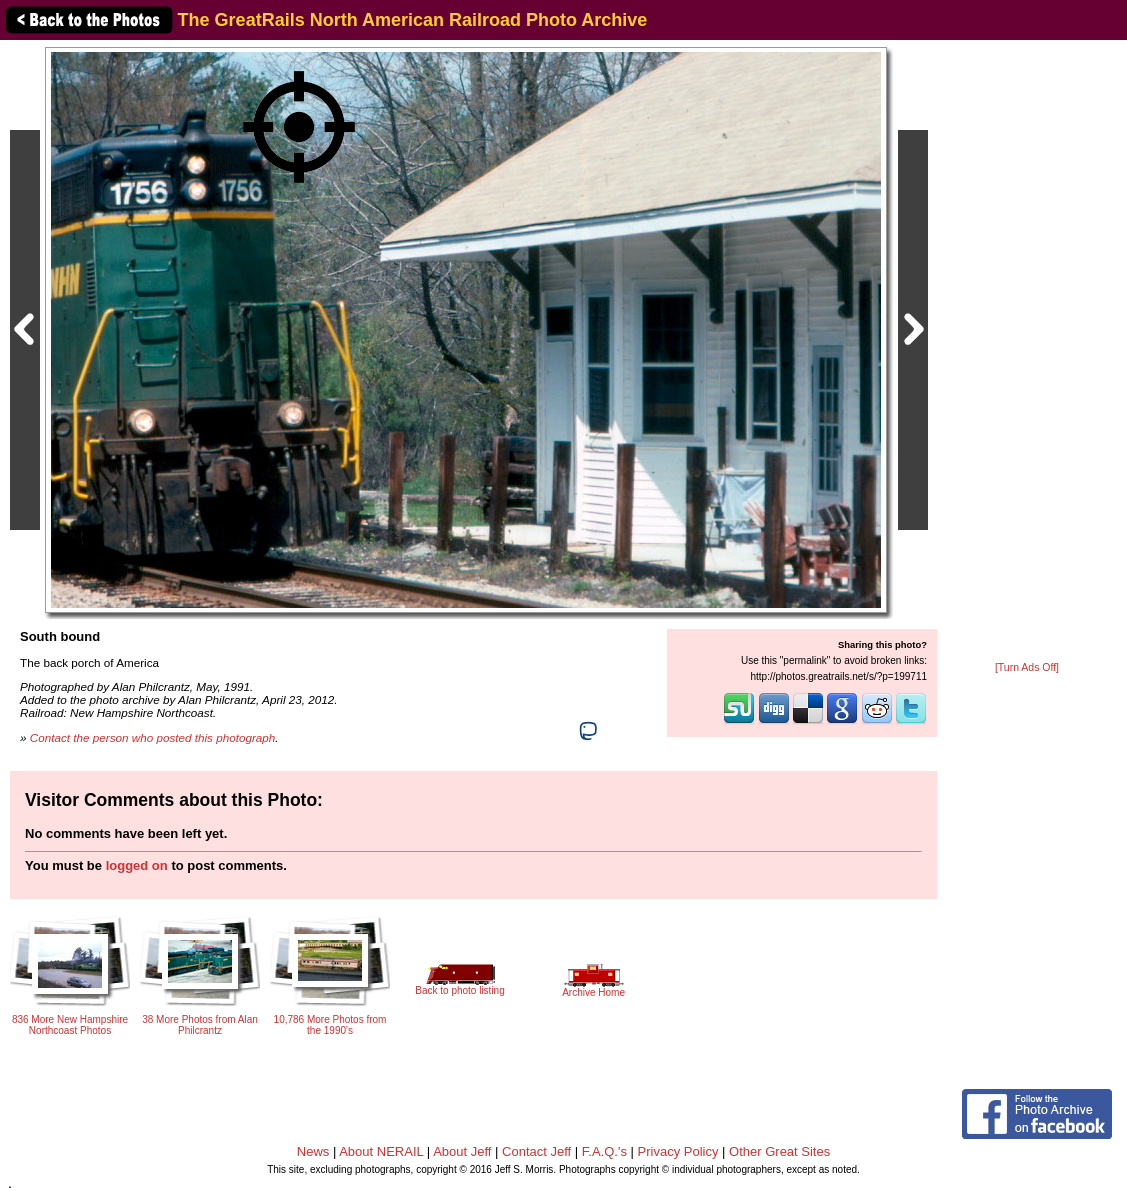  What do you see at coordinates (299, 127) in the screenshot?
I see `center or focus on current location` at bounding box center [299, 127].